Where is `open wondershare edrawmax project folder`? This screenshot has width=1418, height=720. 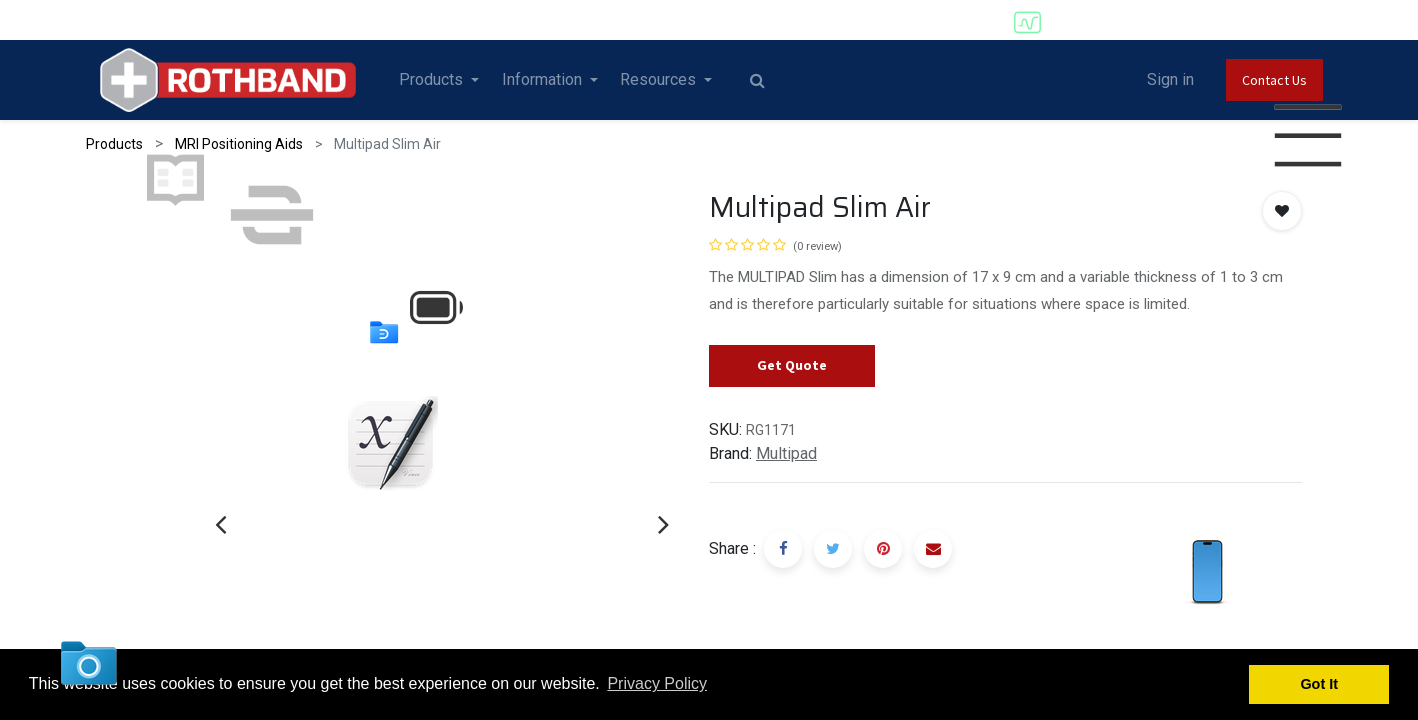
open wondershare edrawmax project folder is located at coordinates (384, 333).